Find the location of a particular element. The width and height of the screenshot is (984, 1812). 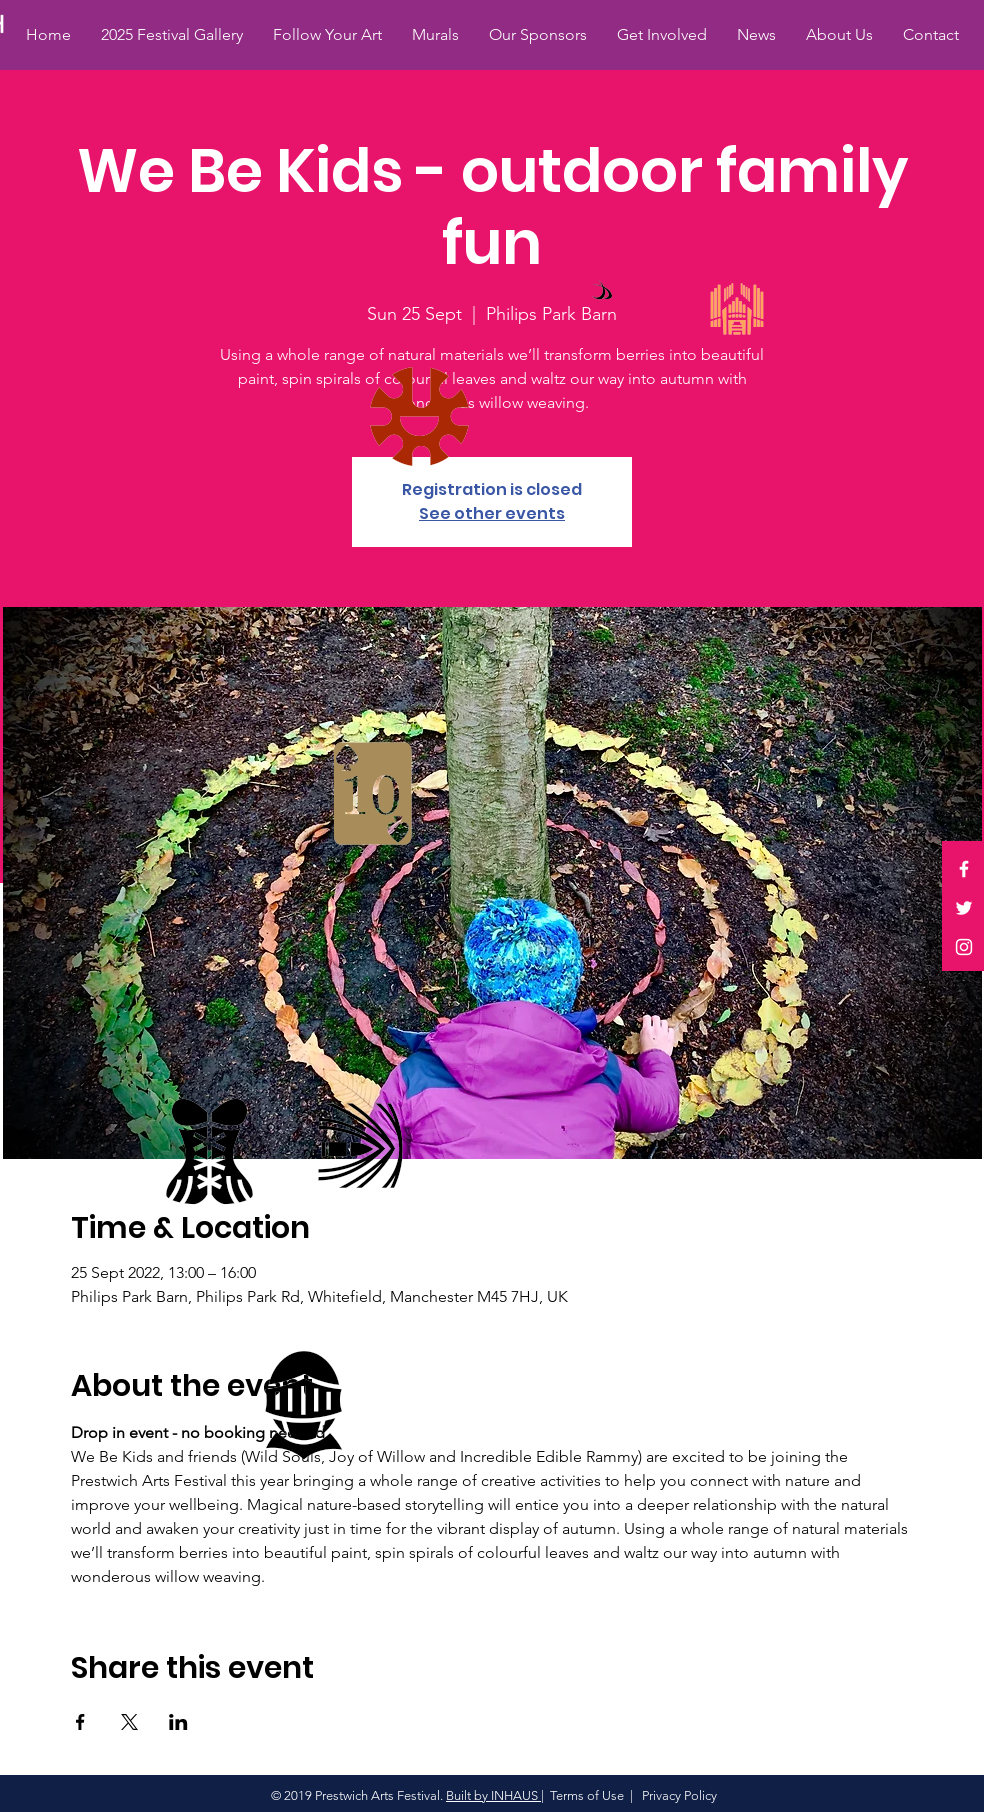

indicates high-speed or fast-forward action is located at coordinates (360, 1145).